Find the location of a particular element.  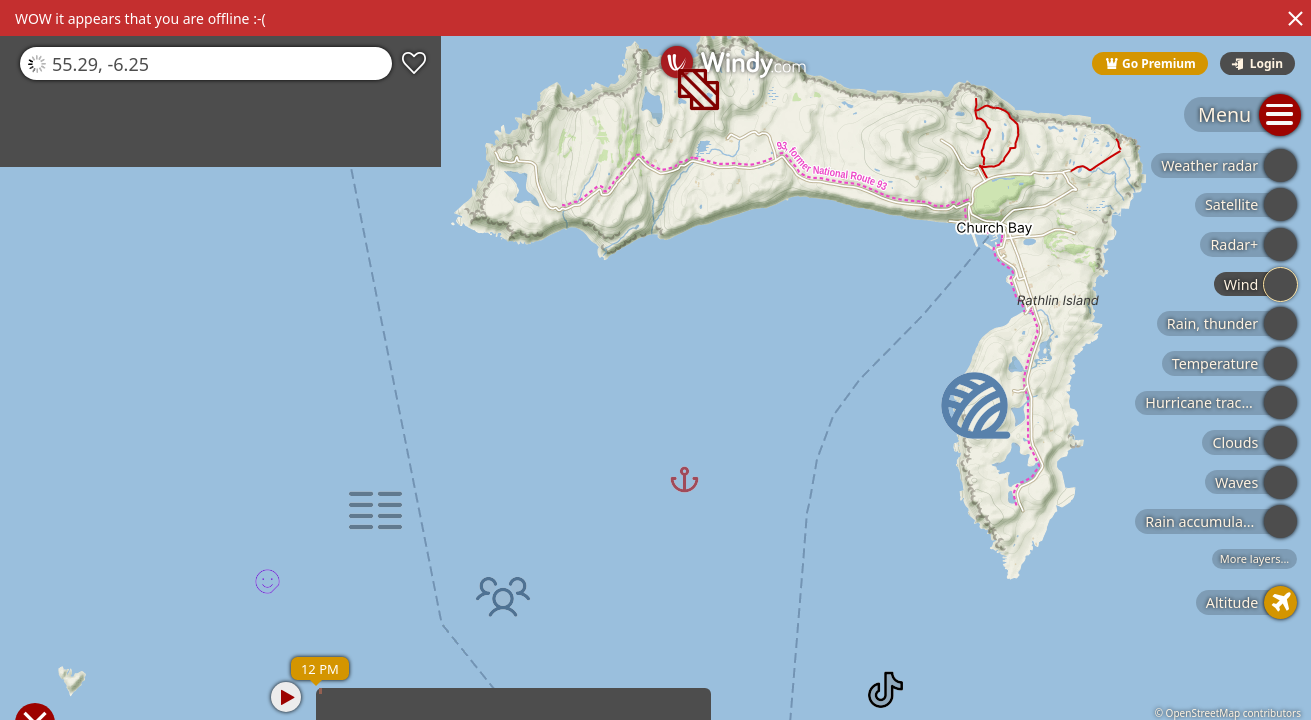

open TikTok app is located at coordinates (885, 690).